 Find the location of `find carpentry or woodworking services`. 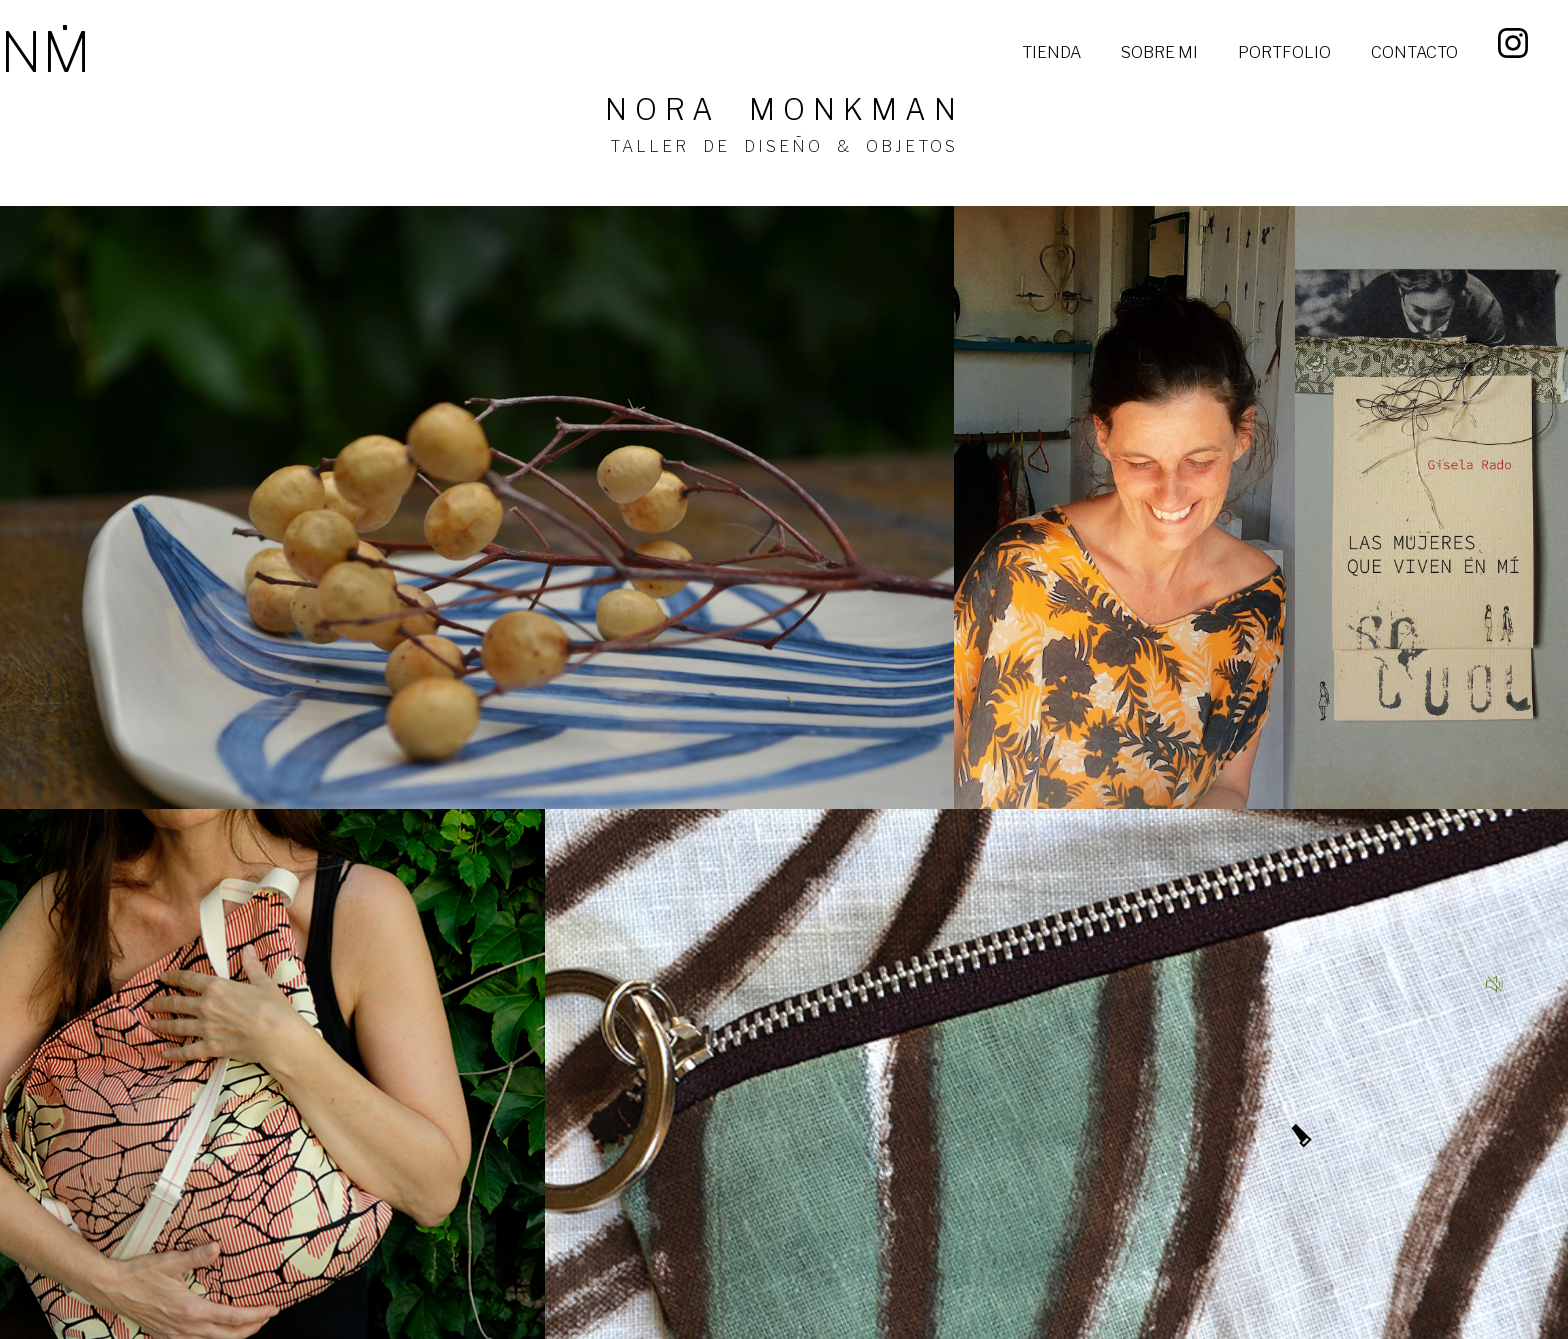

find carpentry or woodworking services is located at coordinates (1301, 1135).